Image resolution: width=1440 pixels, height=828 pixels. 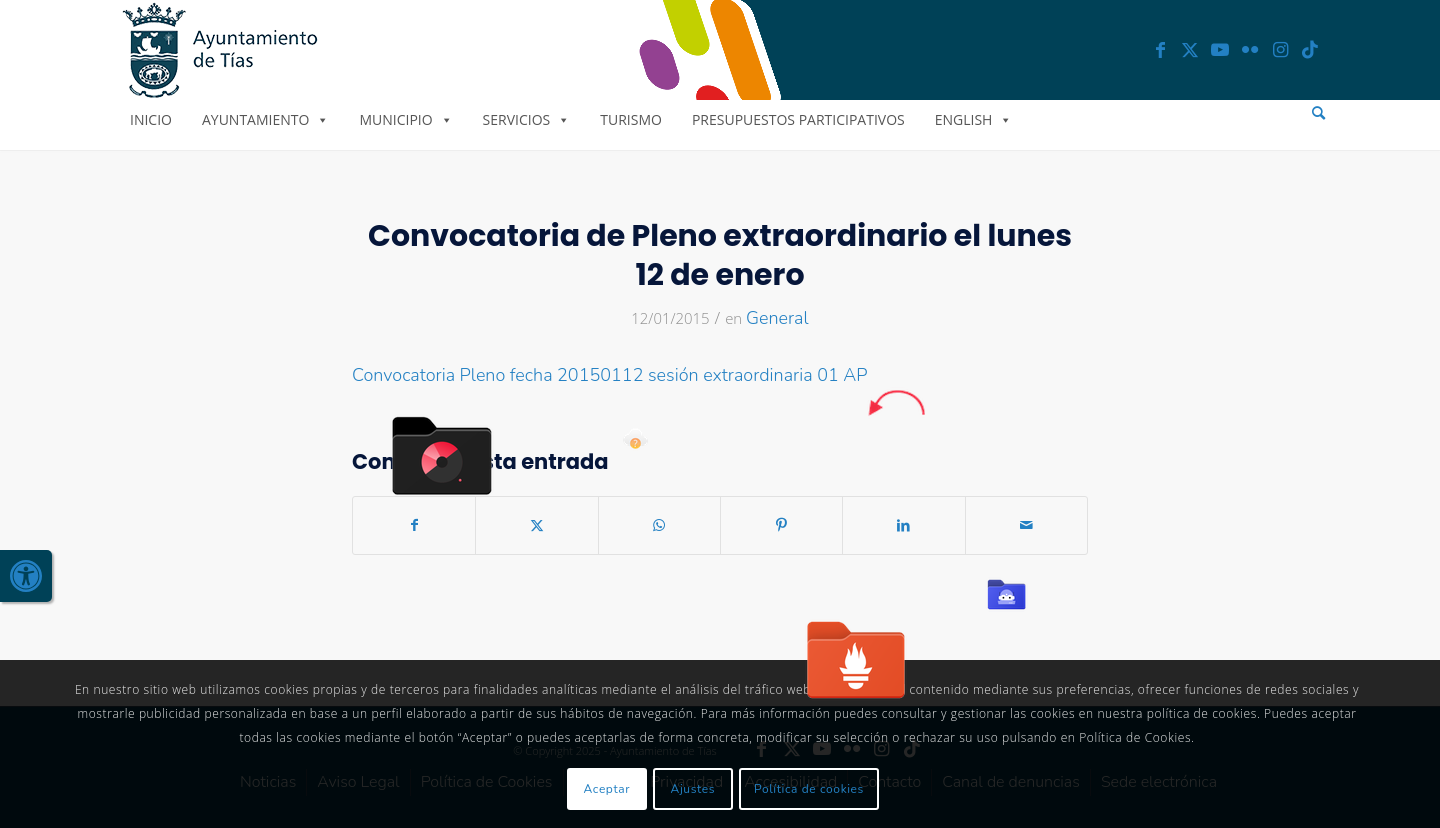 I want to click on undo the last action, so click(x=896, y=402).